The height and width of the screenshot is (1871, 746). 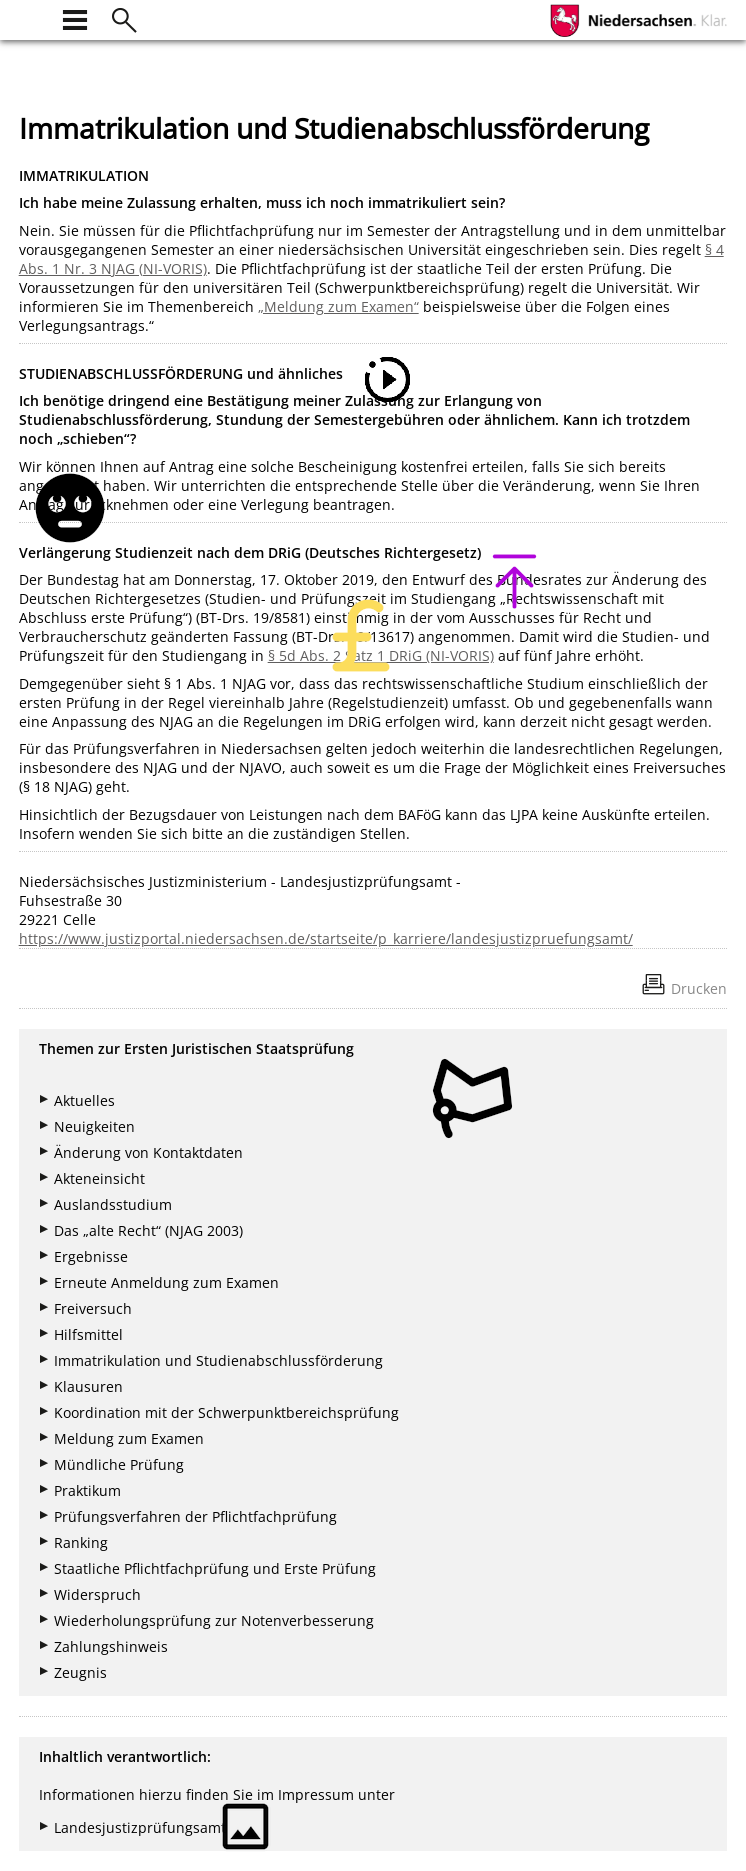 What do you see at coordinates (472, 1098) in the screenshot?
I see `select a custom polygonal area` at bounding box center [472, 1098].